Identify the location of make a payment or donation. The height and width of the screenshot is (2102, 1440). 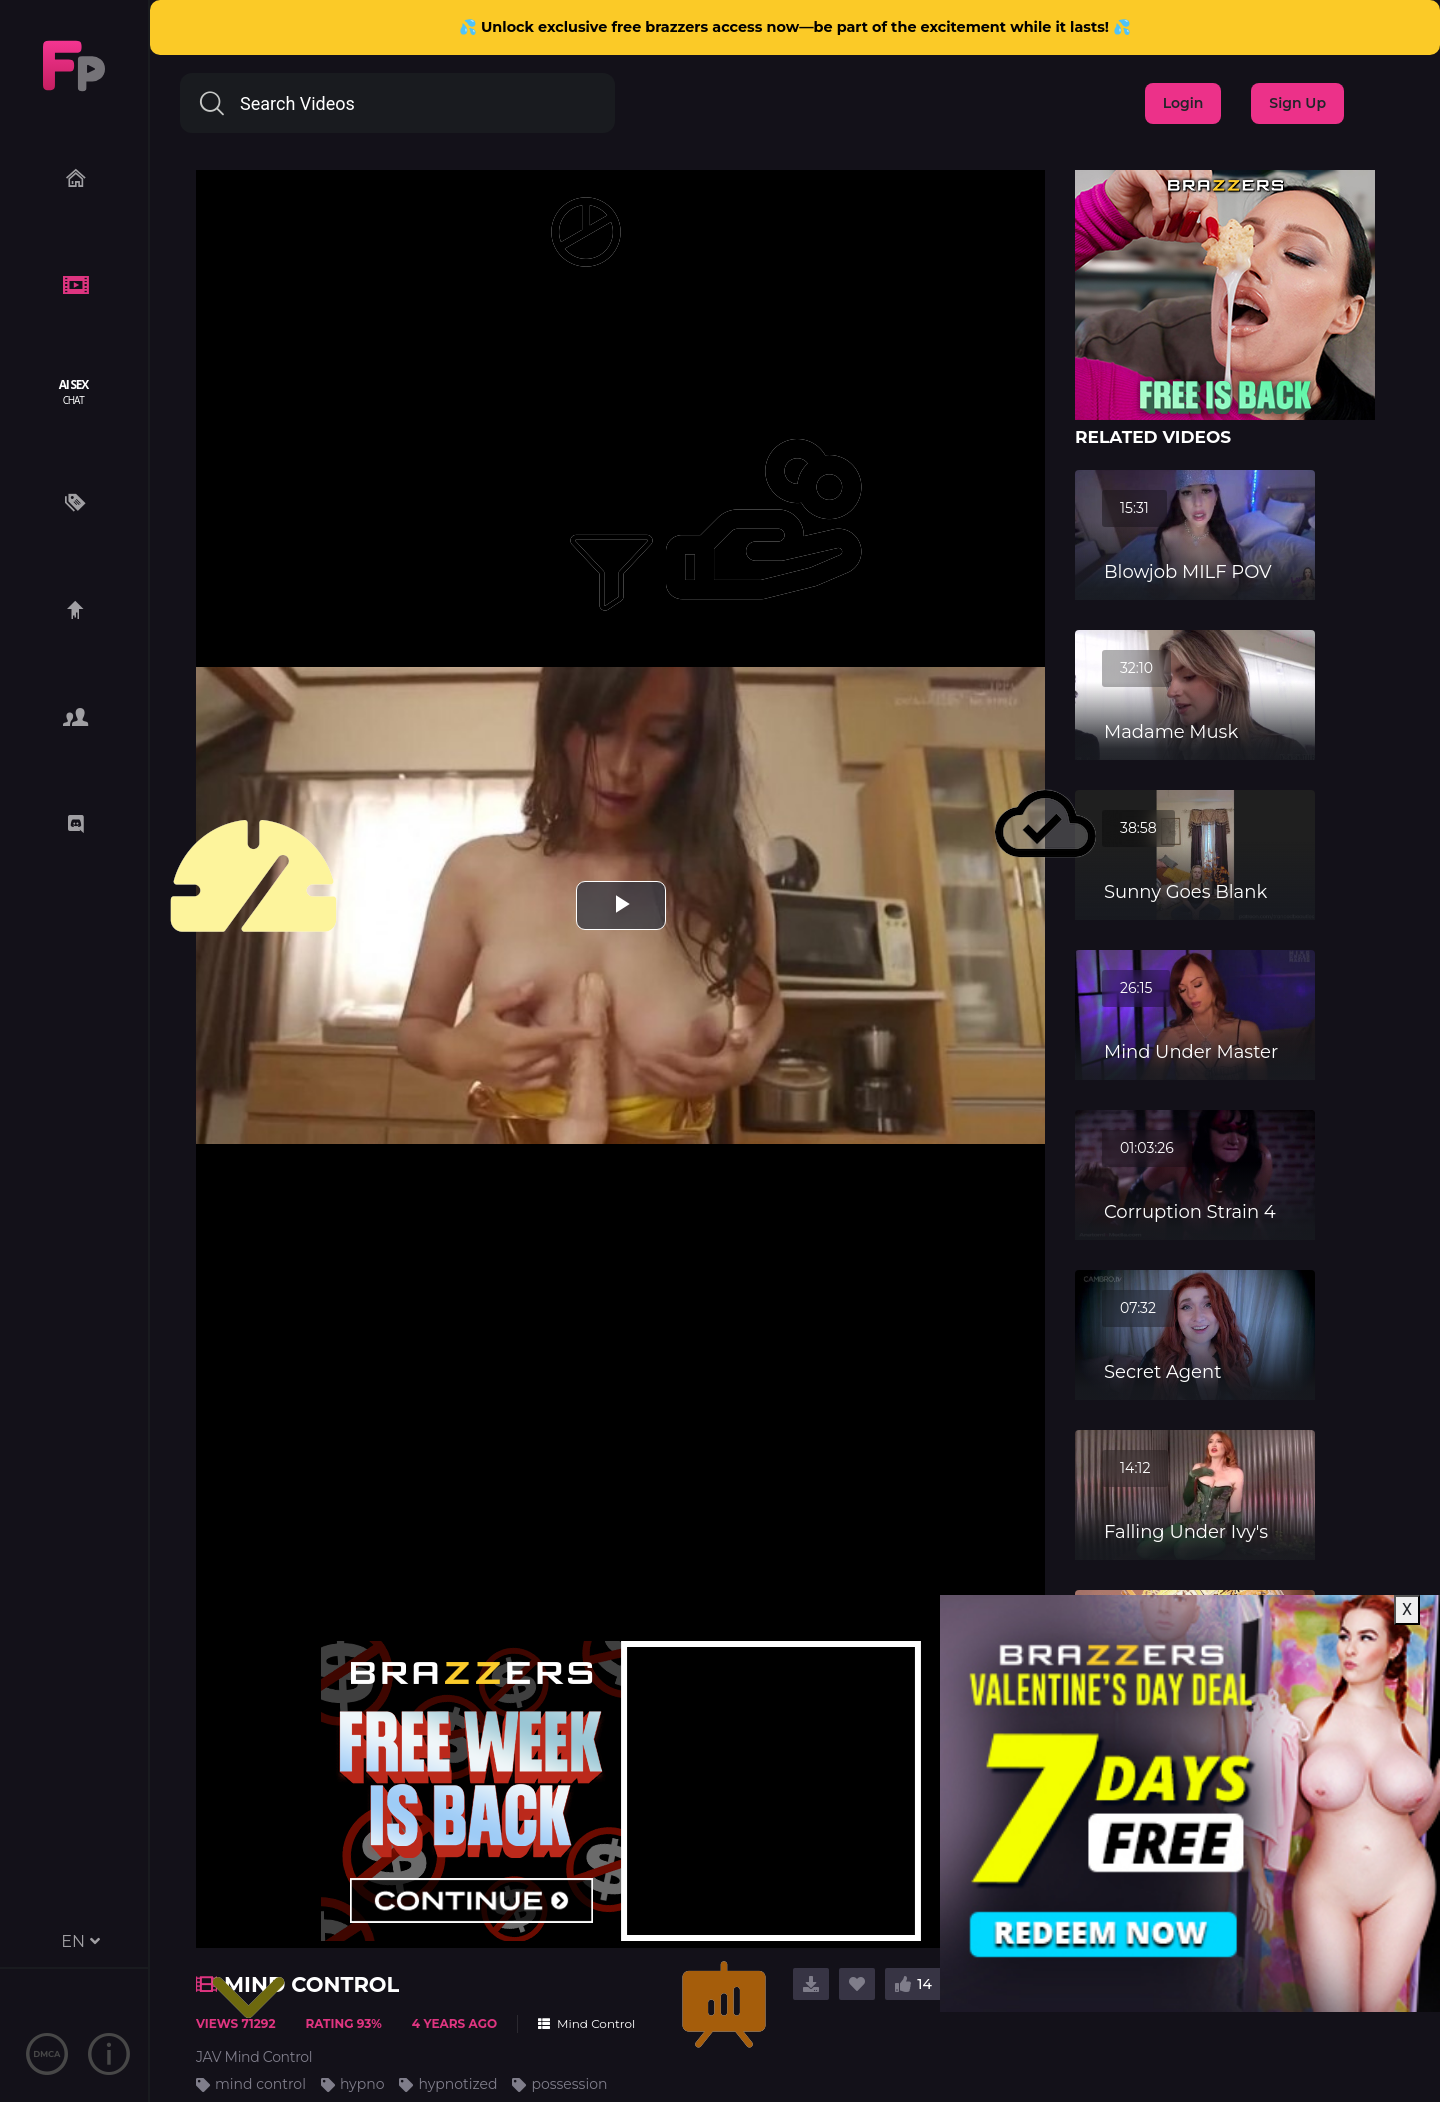
(768, 525).